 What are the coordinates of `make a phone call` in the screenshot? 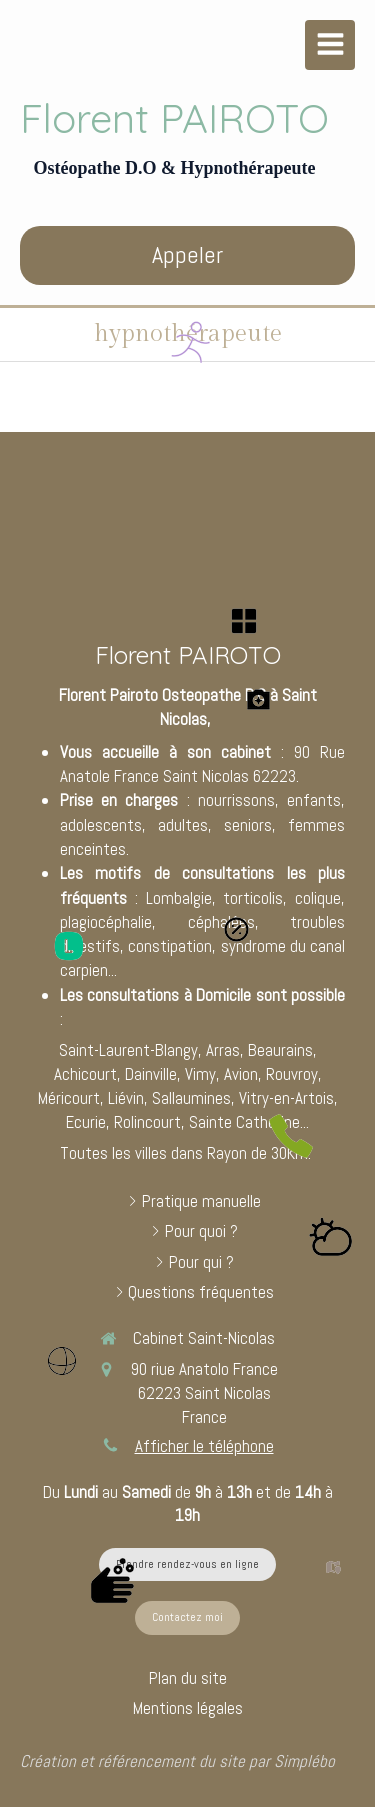 It's located at (291, 1136).